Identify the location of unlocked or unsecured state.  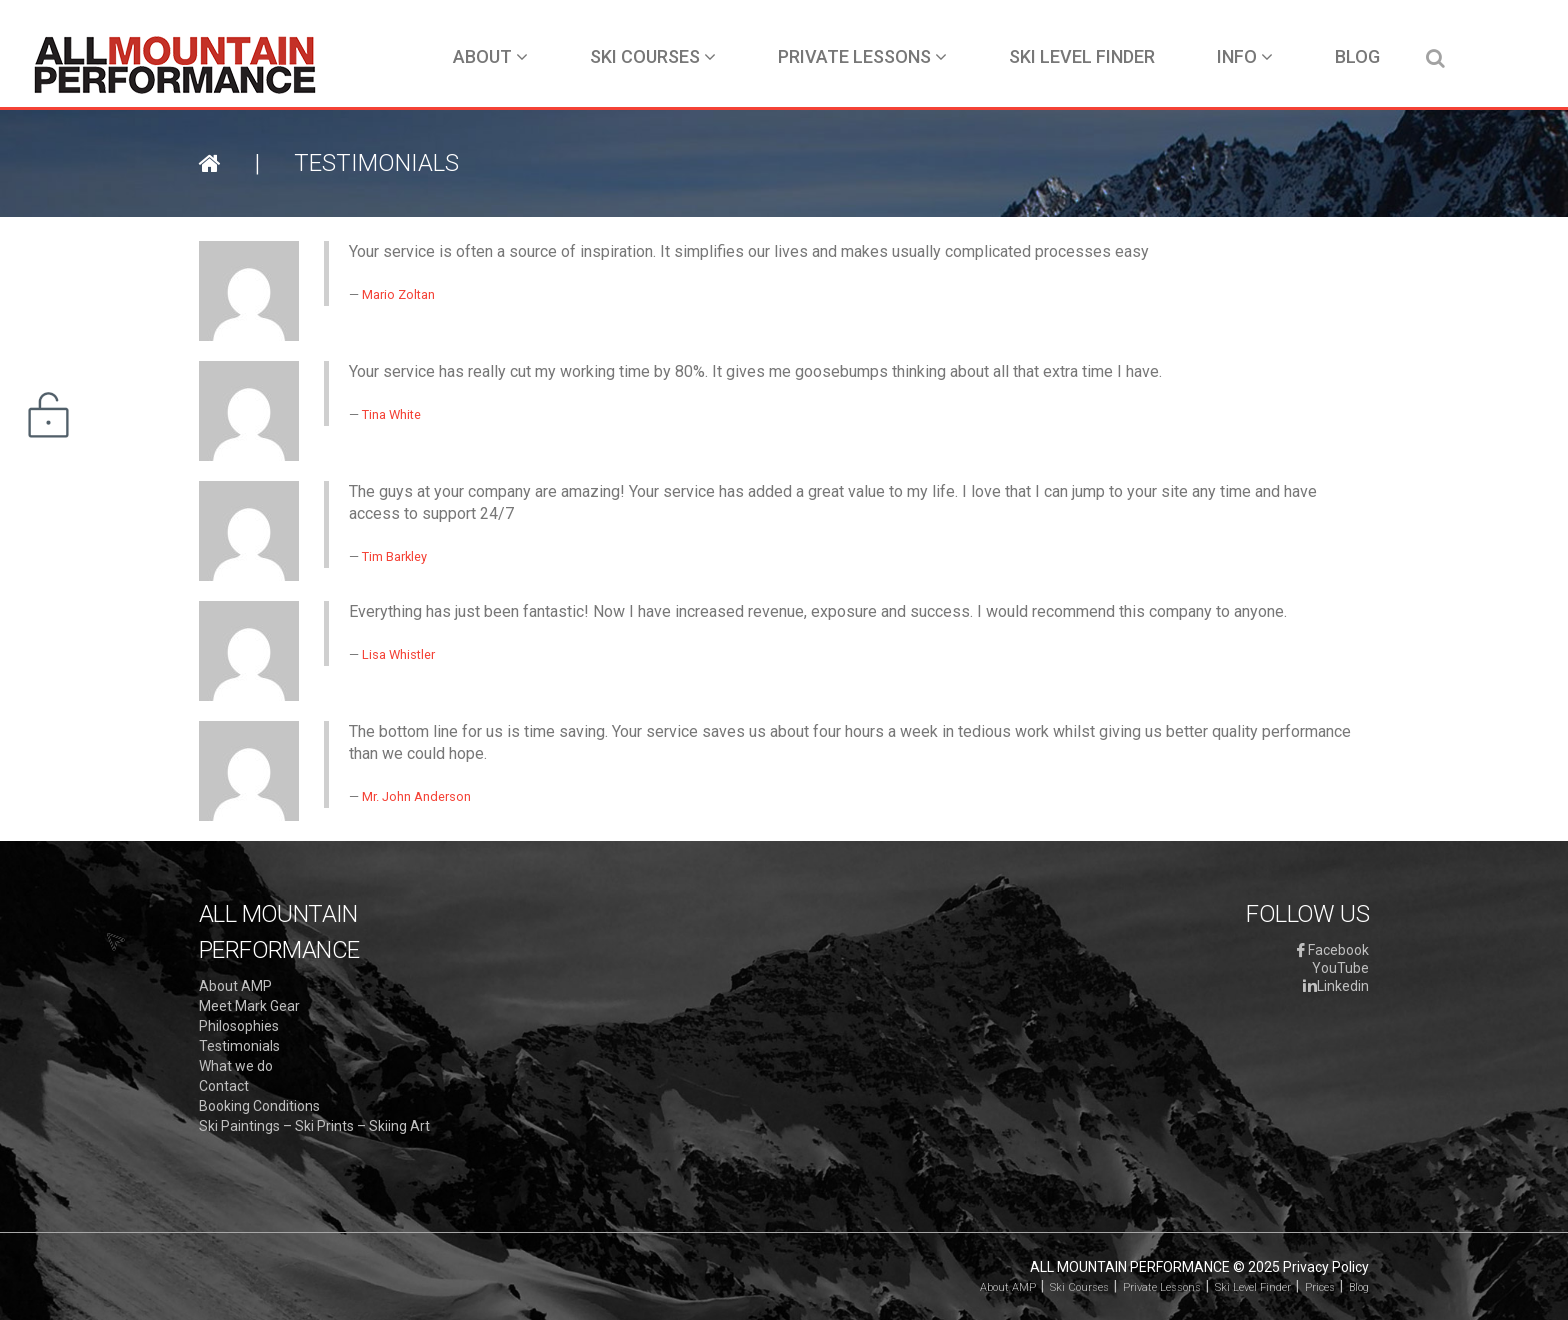
(48, 417).